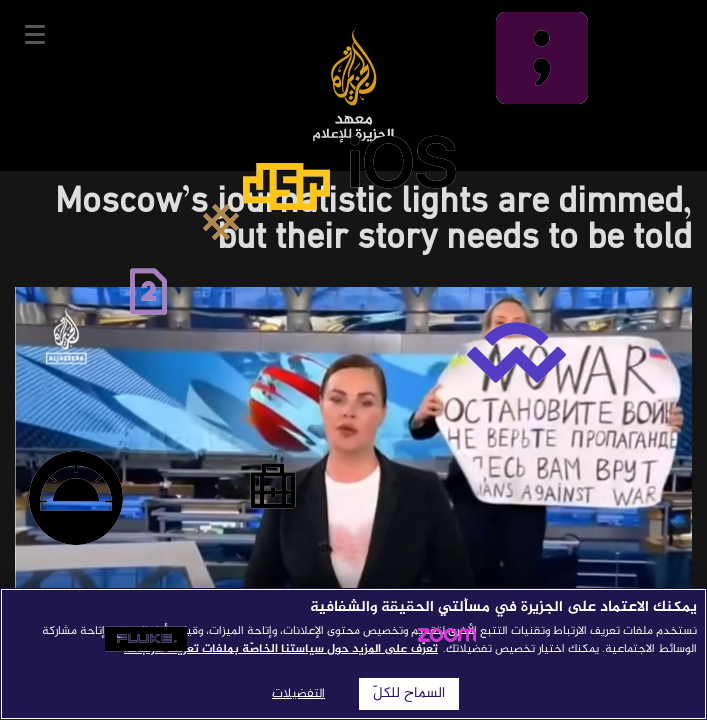 The width and height of the screenshot is (707, 720). I want to click on open SimpleX messaging app, so click(221, 222).